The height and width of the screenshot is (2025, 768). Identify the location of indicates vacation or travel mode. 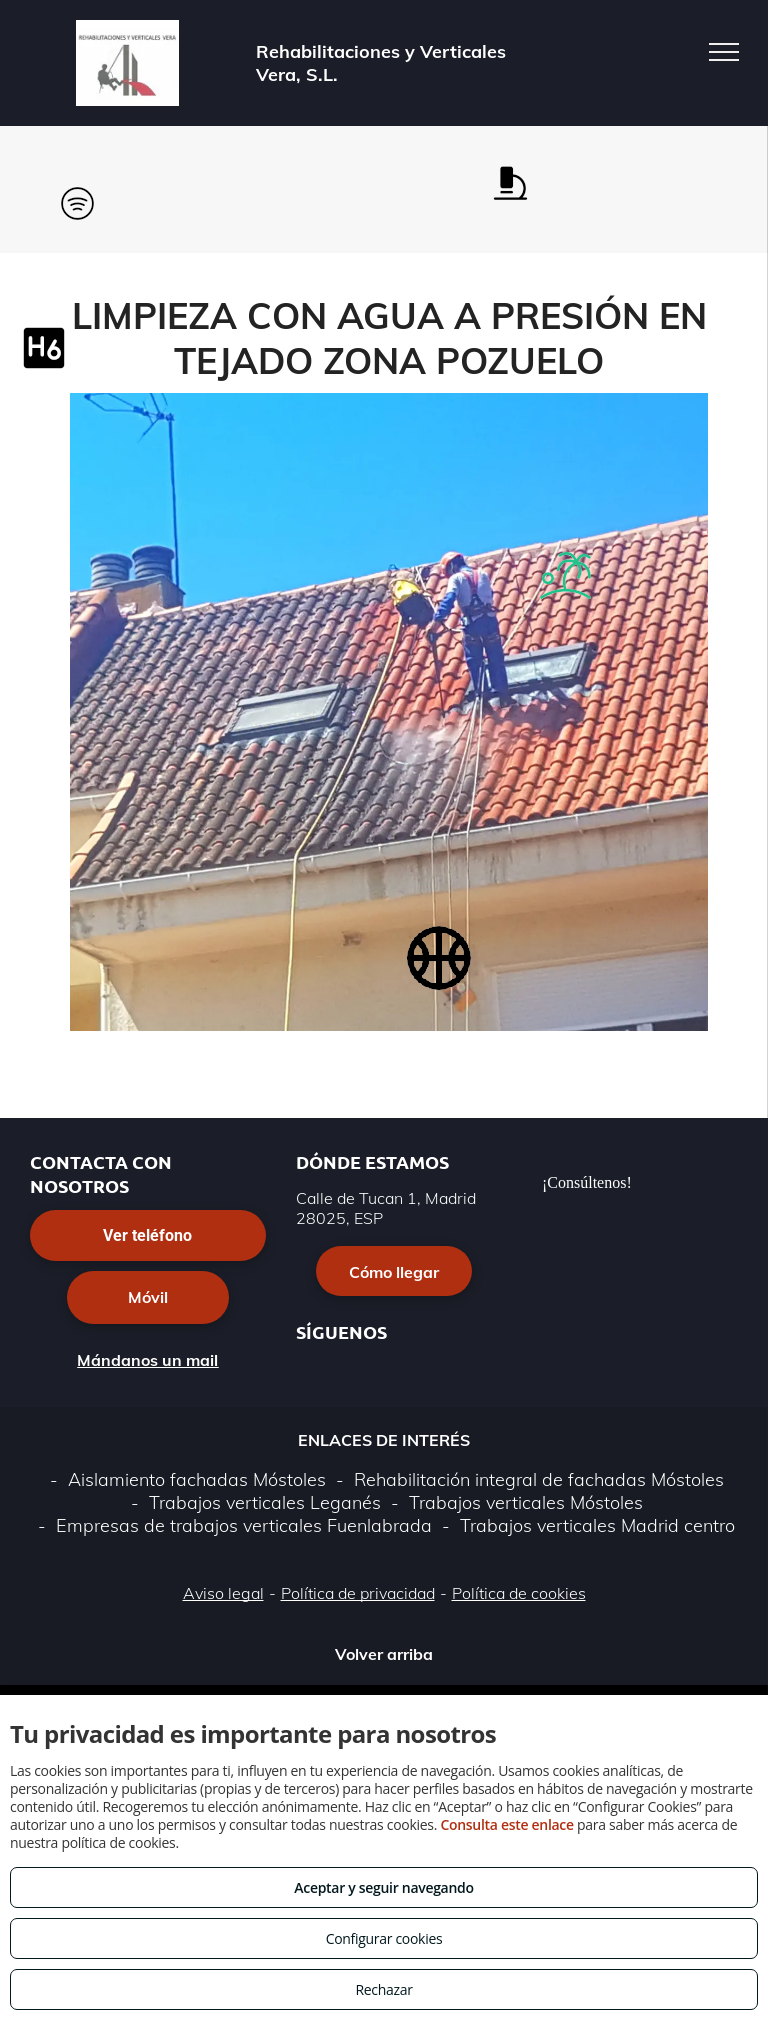
(565, 575).